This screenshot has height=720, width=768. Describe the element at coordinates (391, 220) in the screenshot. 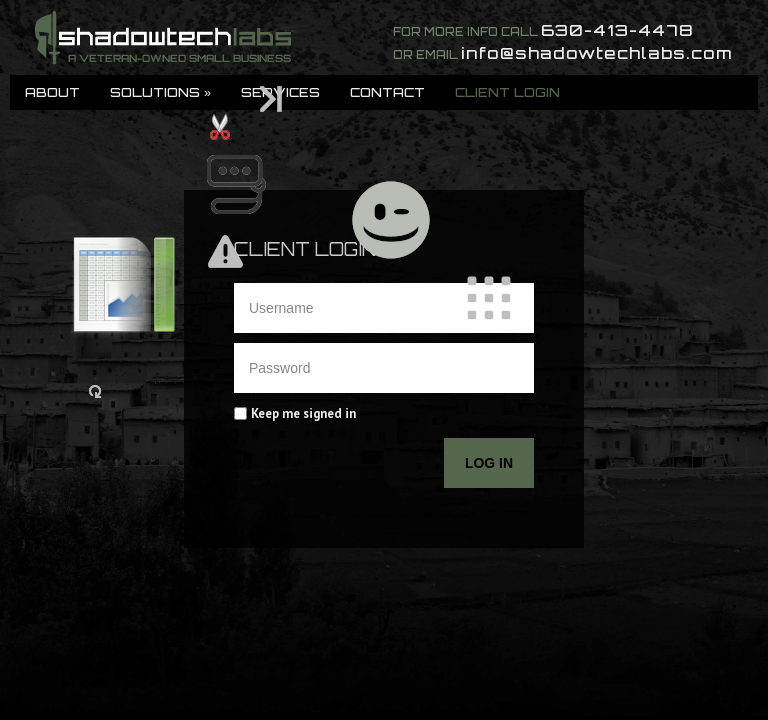

I see `insert a winking emoji in a message` at that location.